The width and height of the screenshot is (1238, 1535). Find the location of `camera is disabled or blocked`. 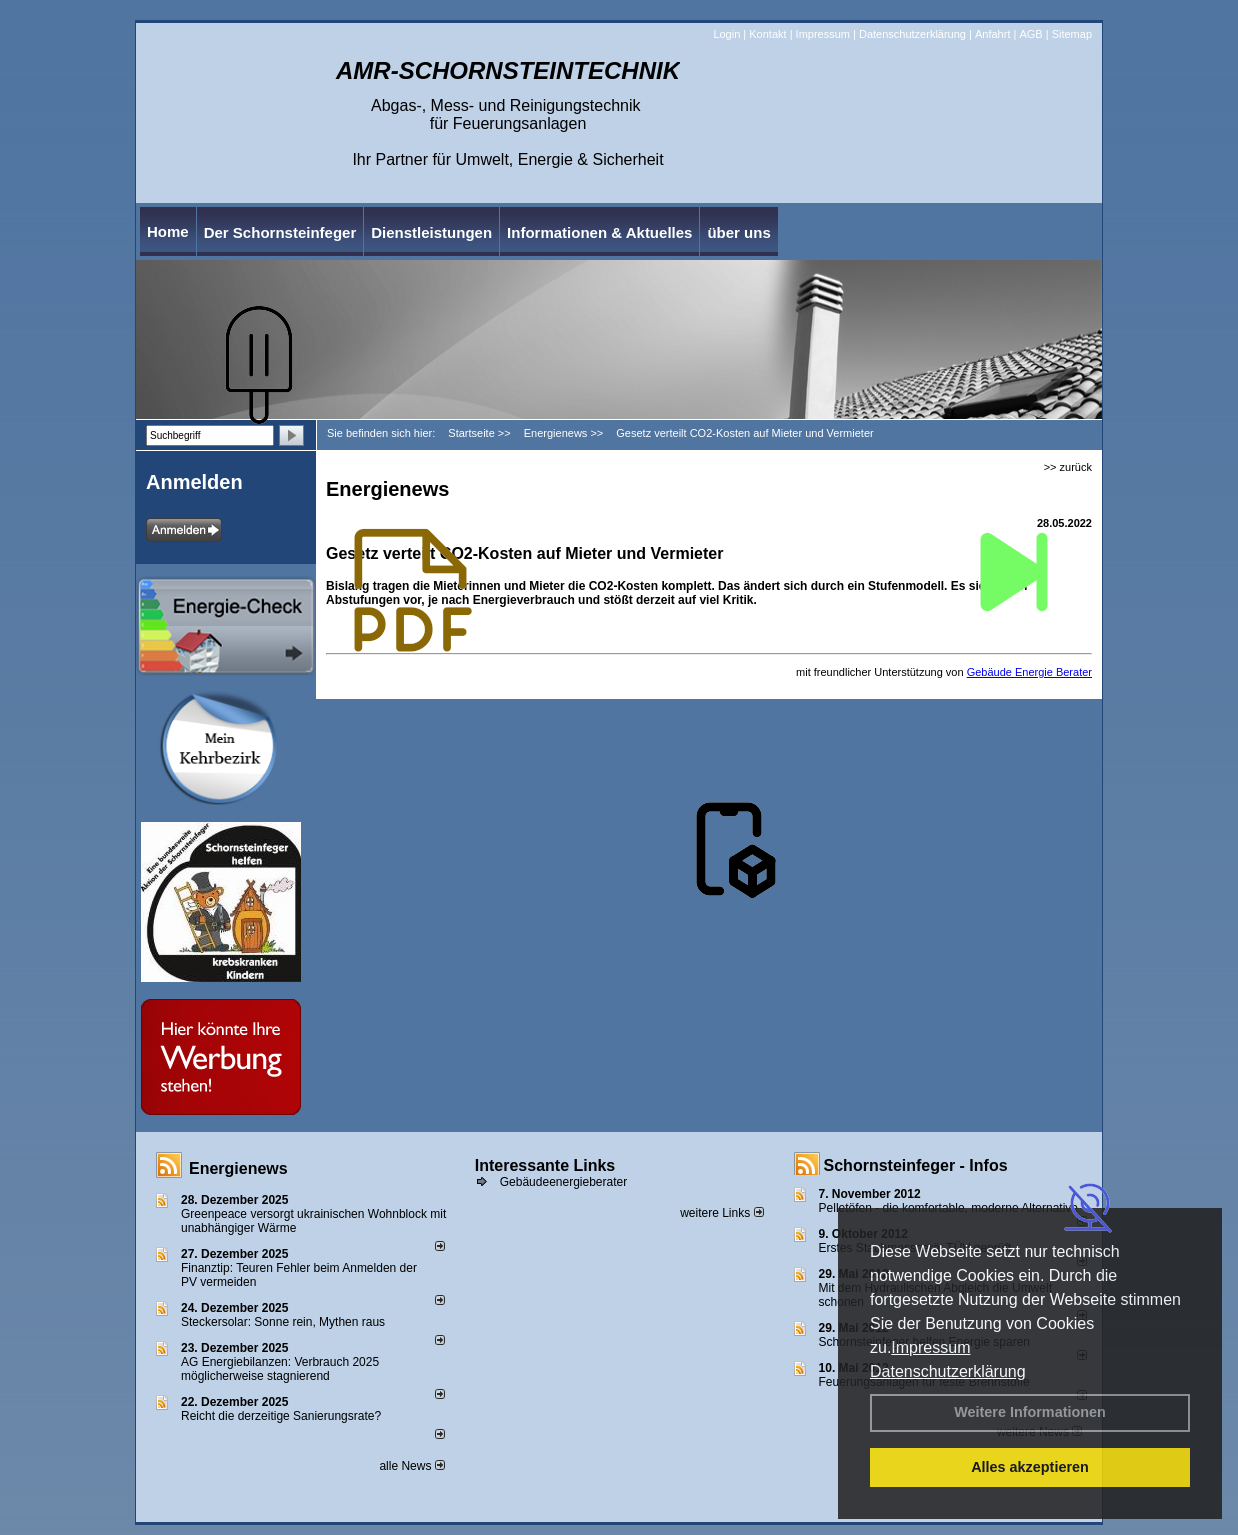

camera is disabled or blocked is located at coordinates (1090, 1209).